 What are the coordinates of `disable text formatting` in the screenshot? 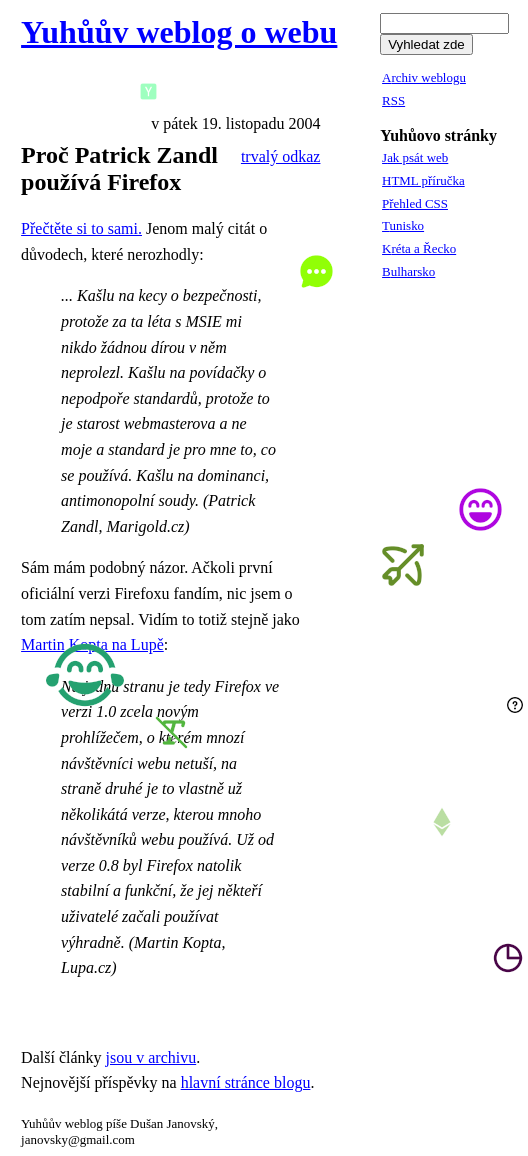 It's located at (171, 732).